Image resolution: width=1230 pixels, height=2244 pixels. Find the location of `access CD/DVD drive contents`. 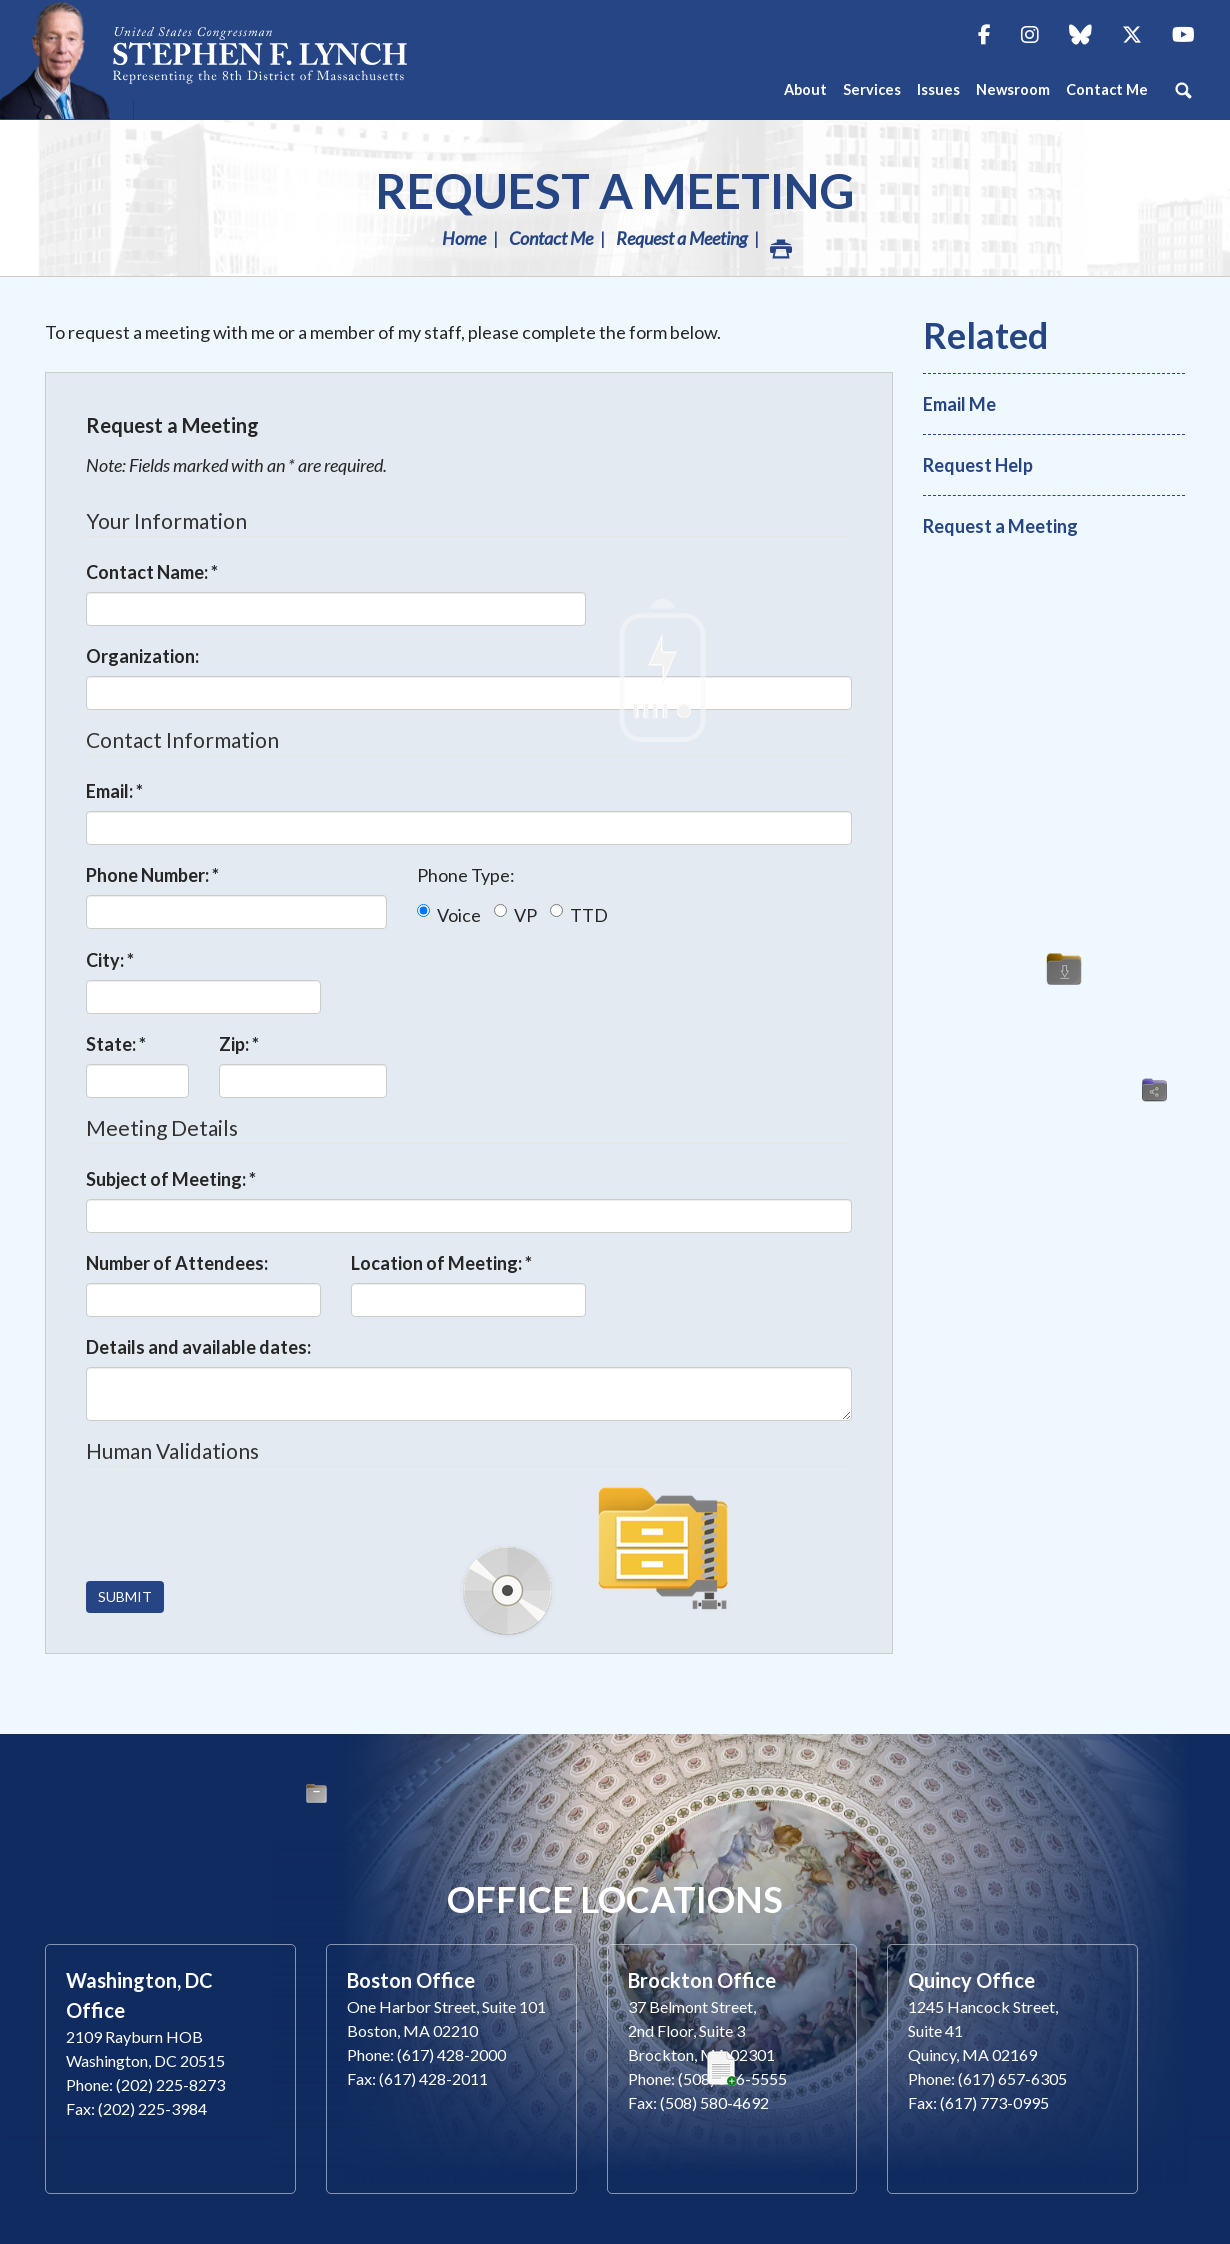

access CD/DVD drive contents is located at coordinates (507, 1590).